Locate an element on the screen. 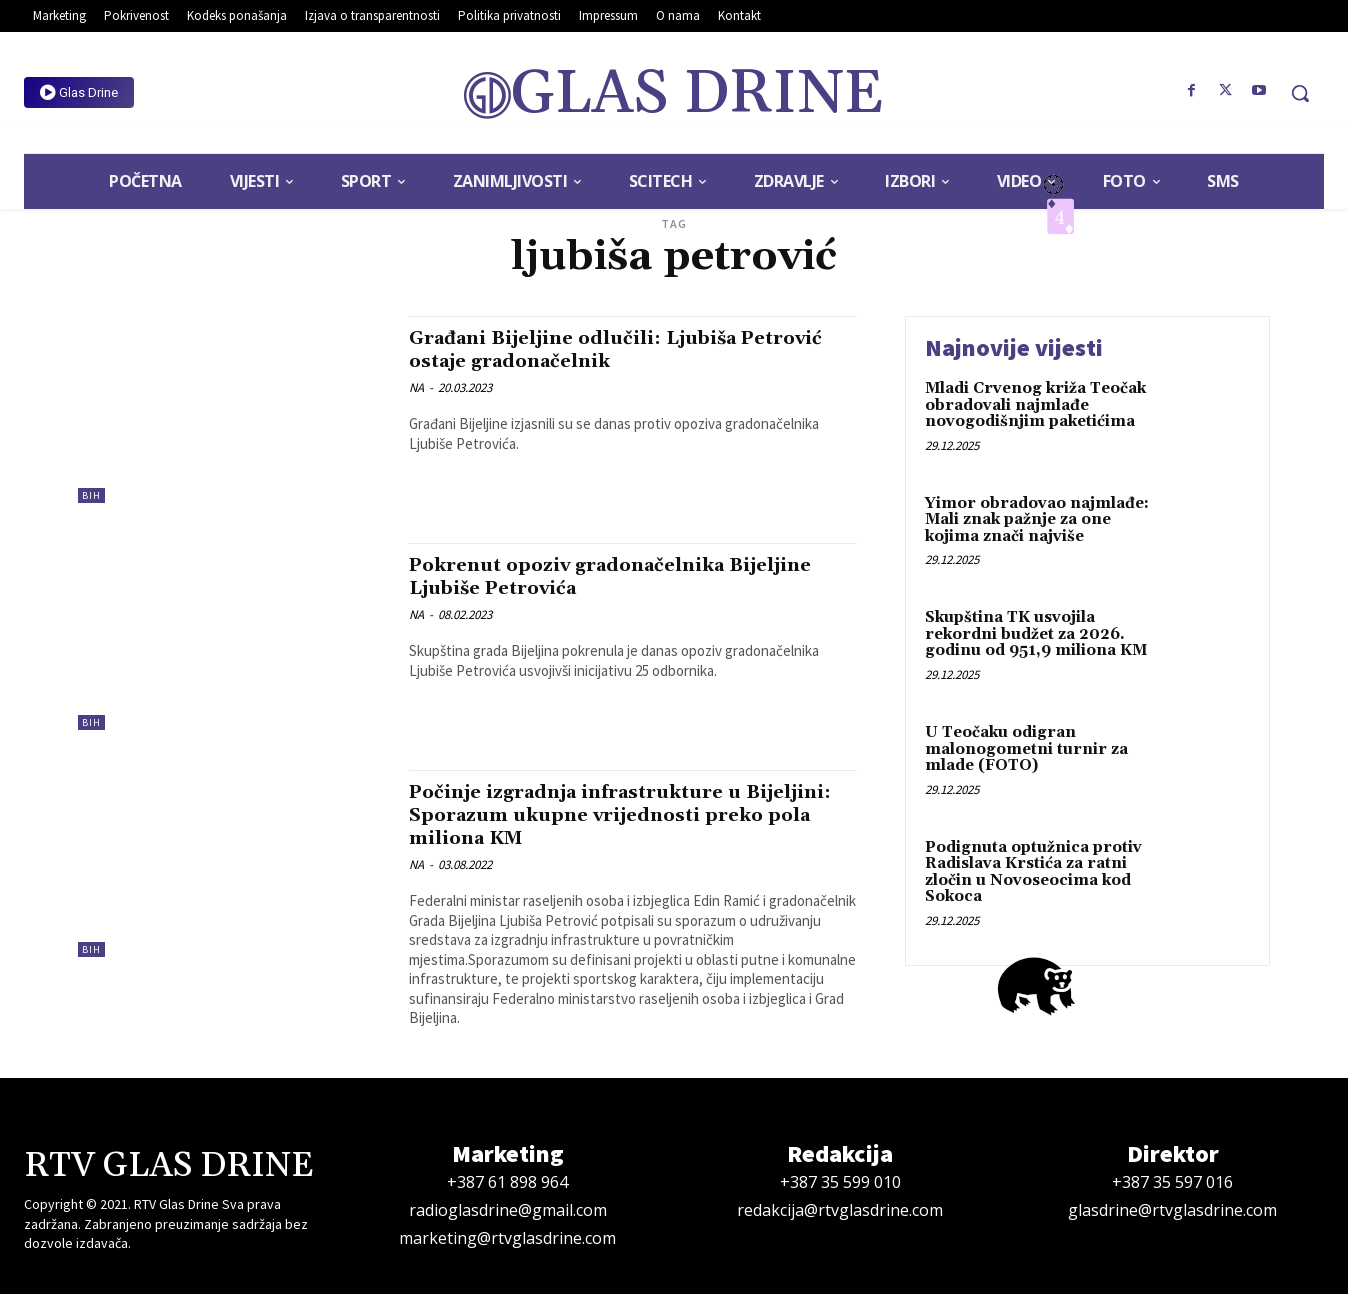  four of diamonds playing card is located at coordinates (1060, 216).